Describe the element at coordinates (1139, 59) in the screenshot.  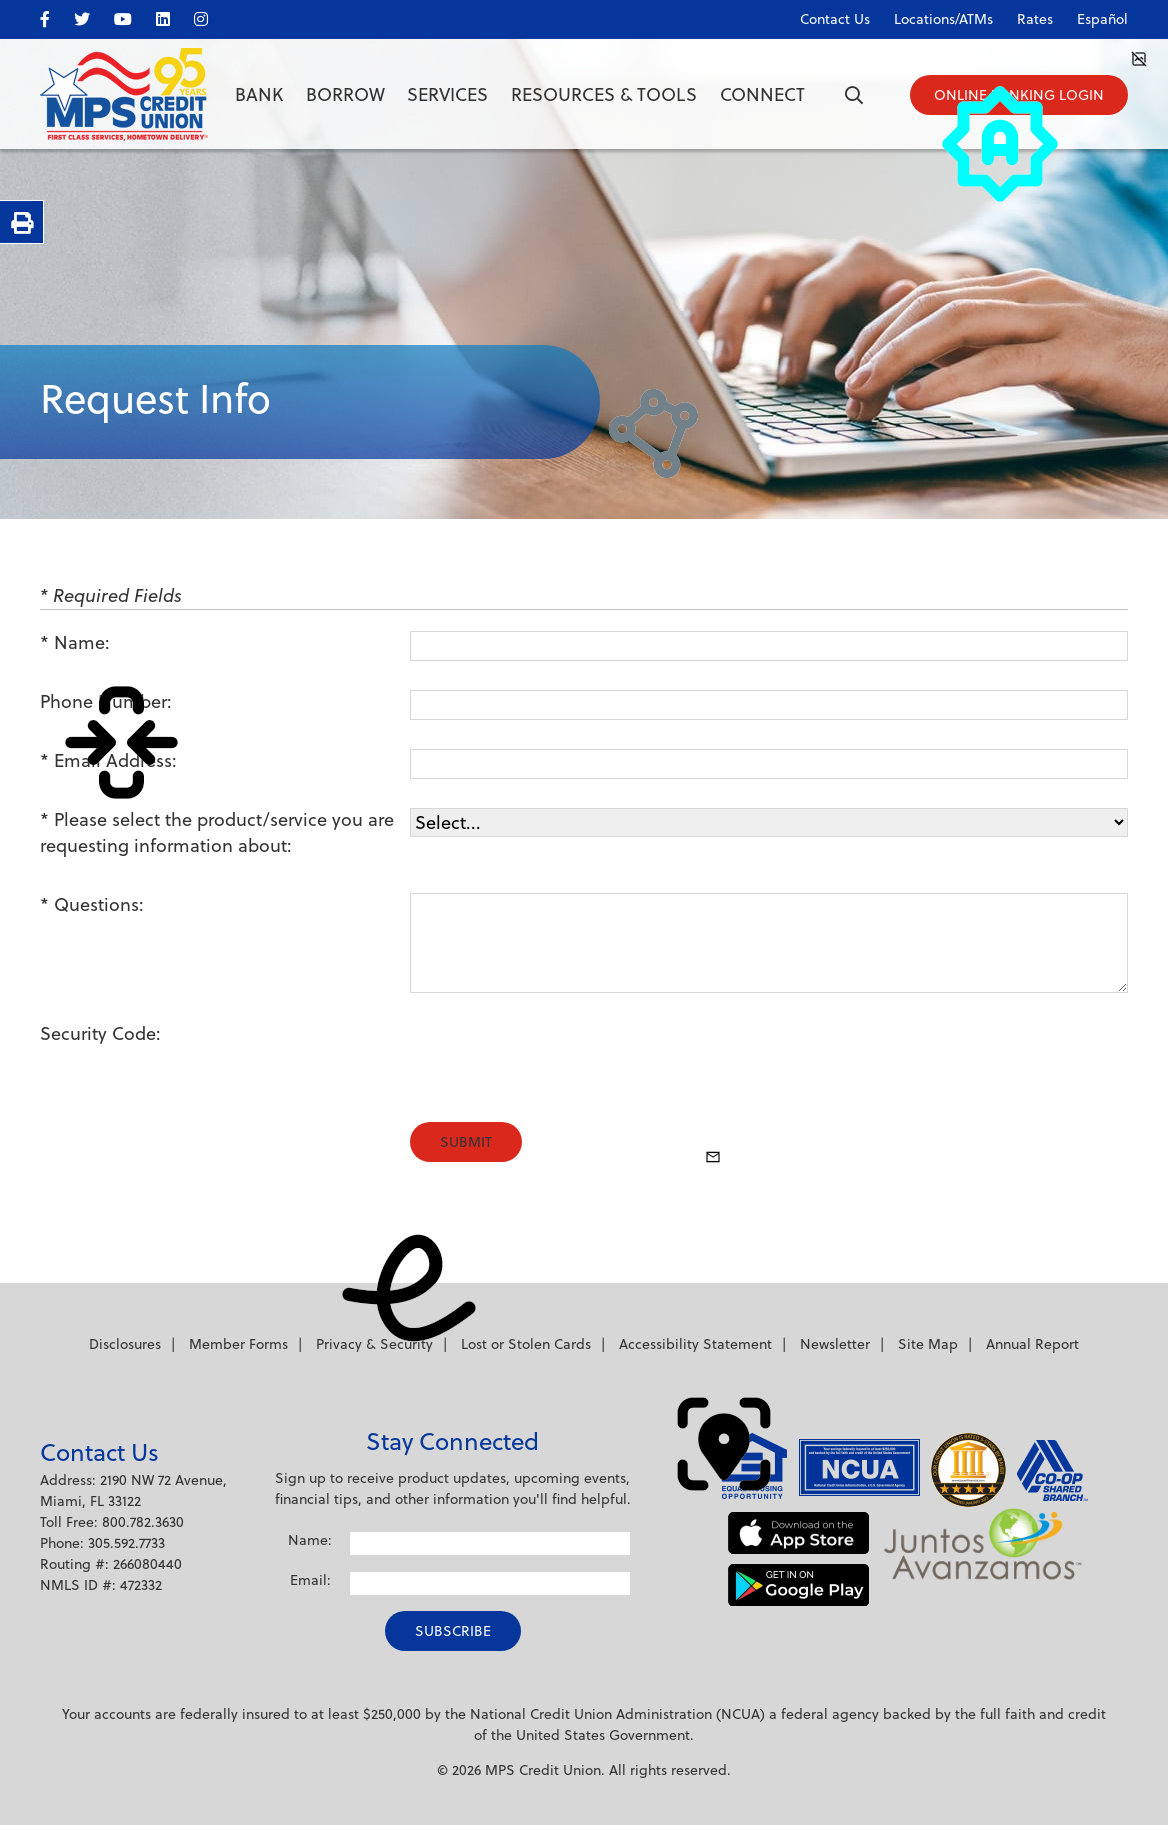
I see `disable graph or chart view` at that location.